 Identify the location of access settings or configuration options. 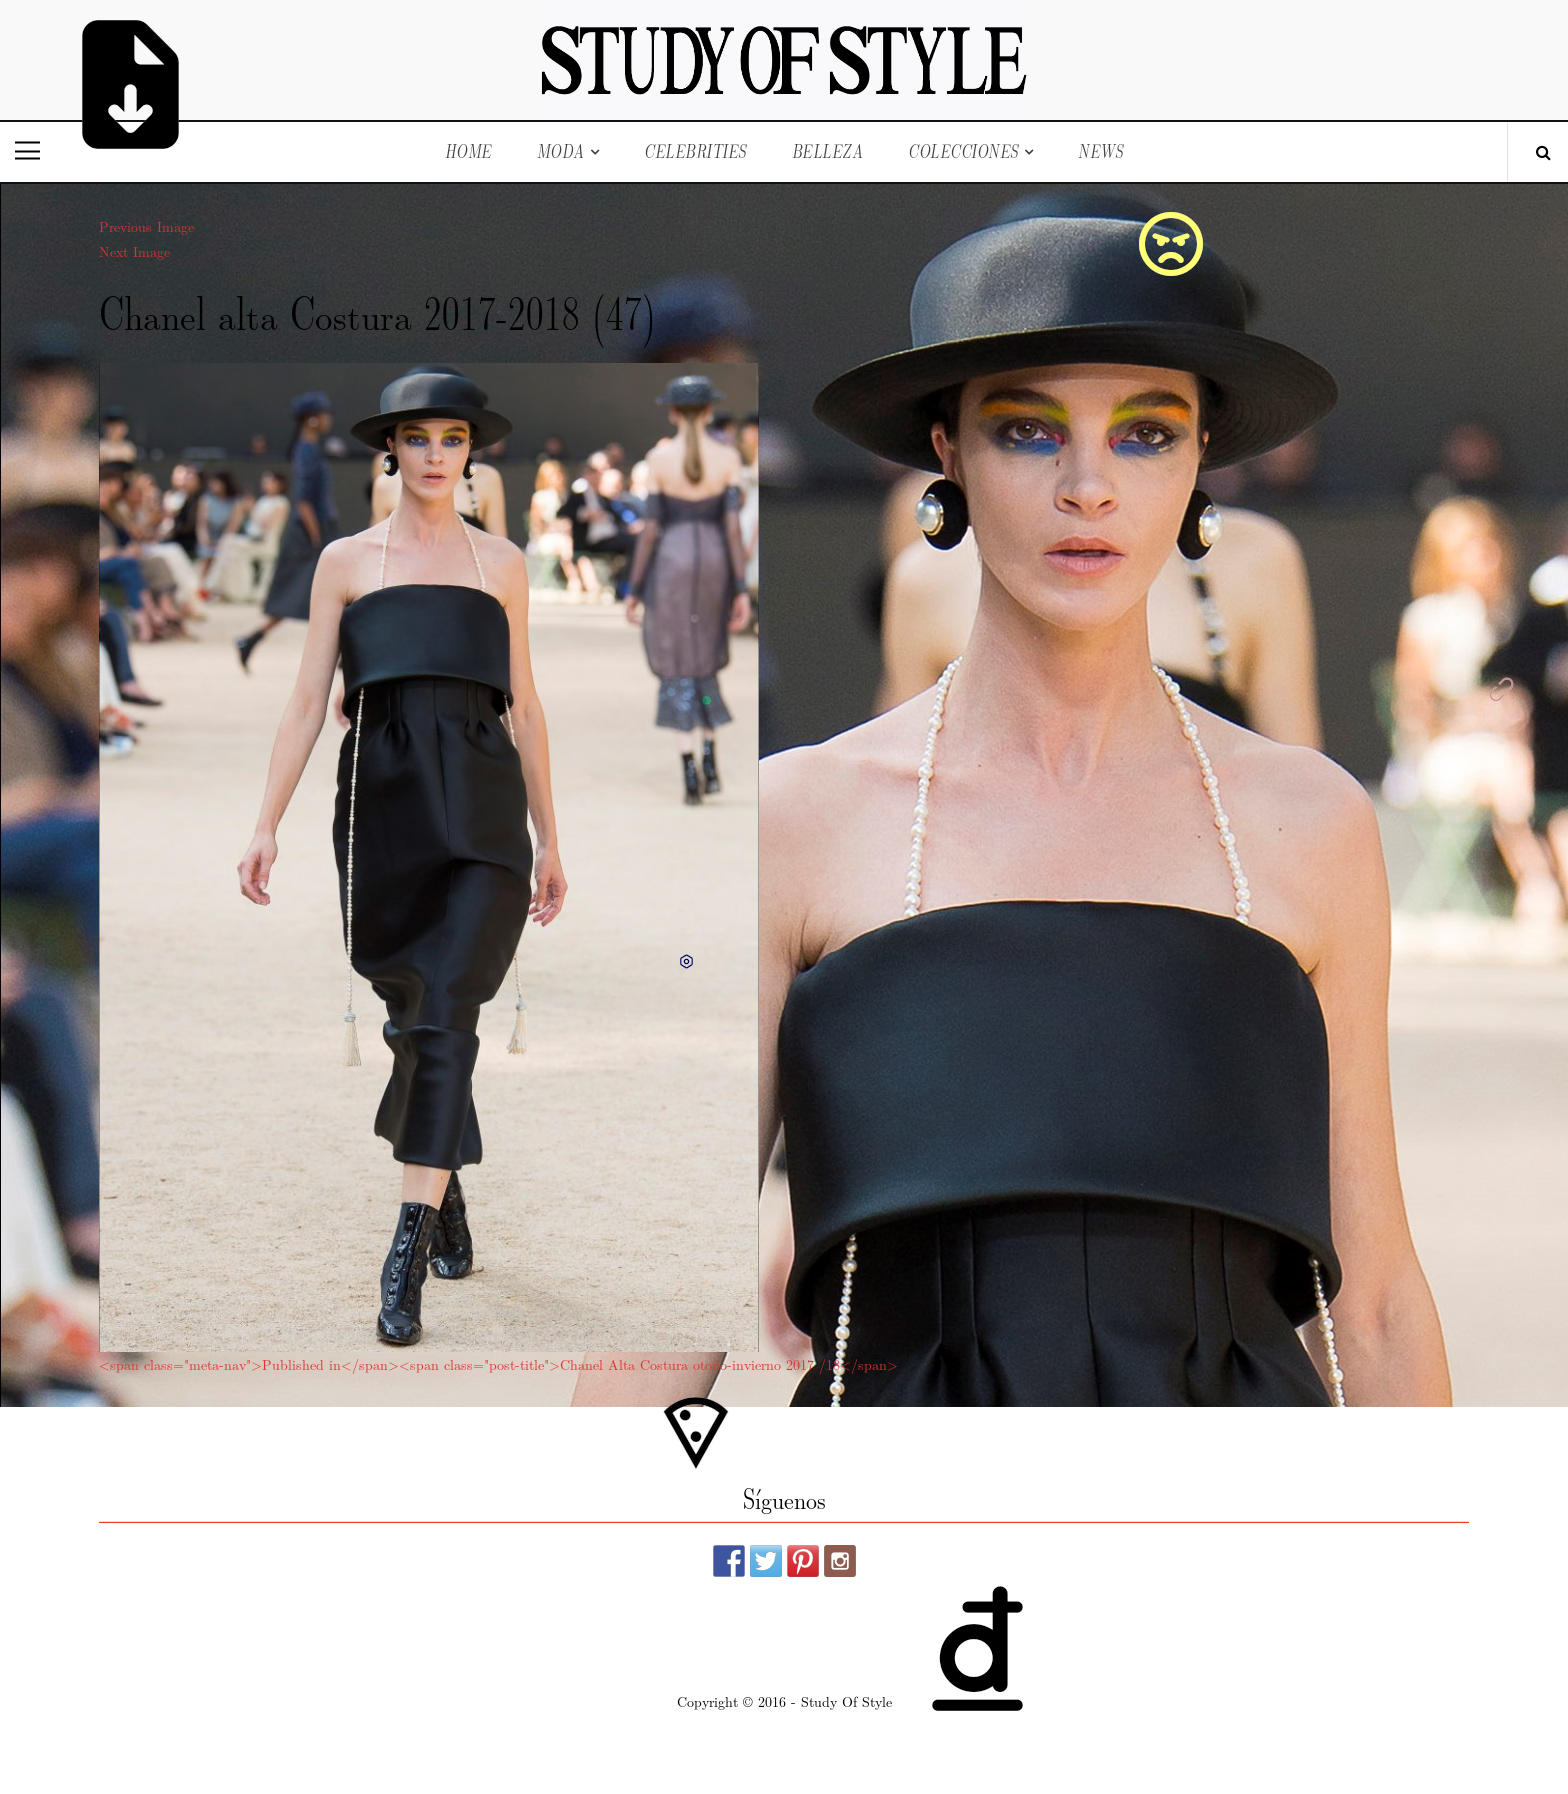
(686, 961).